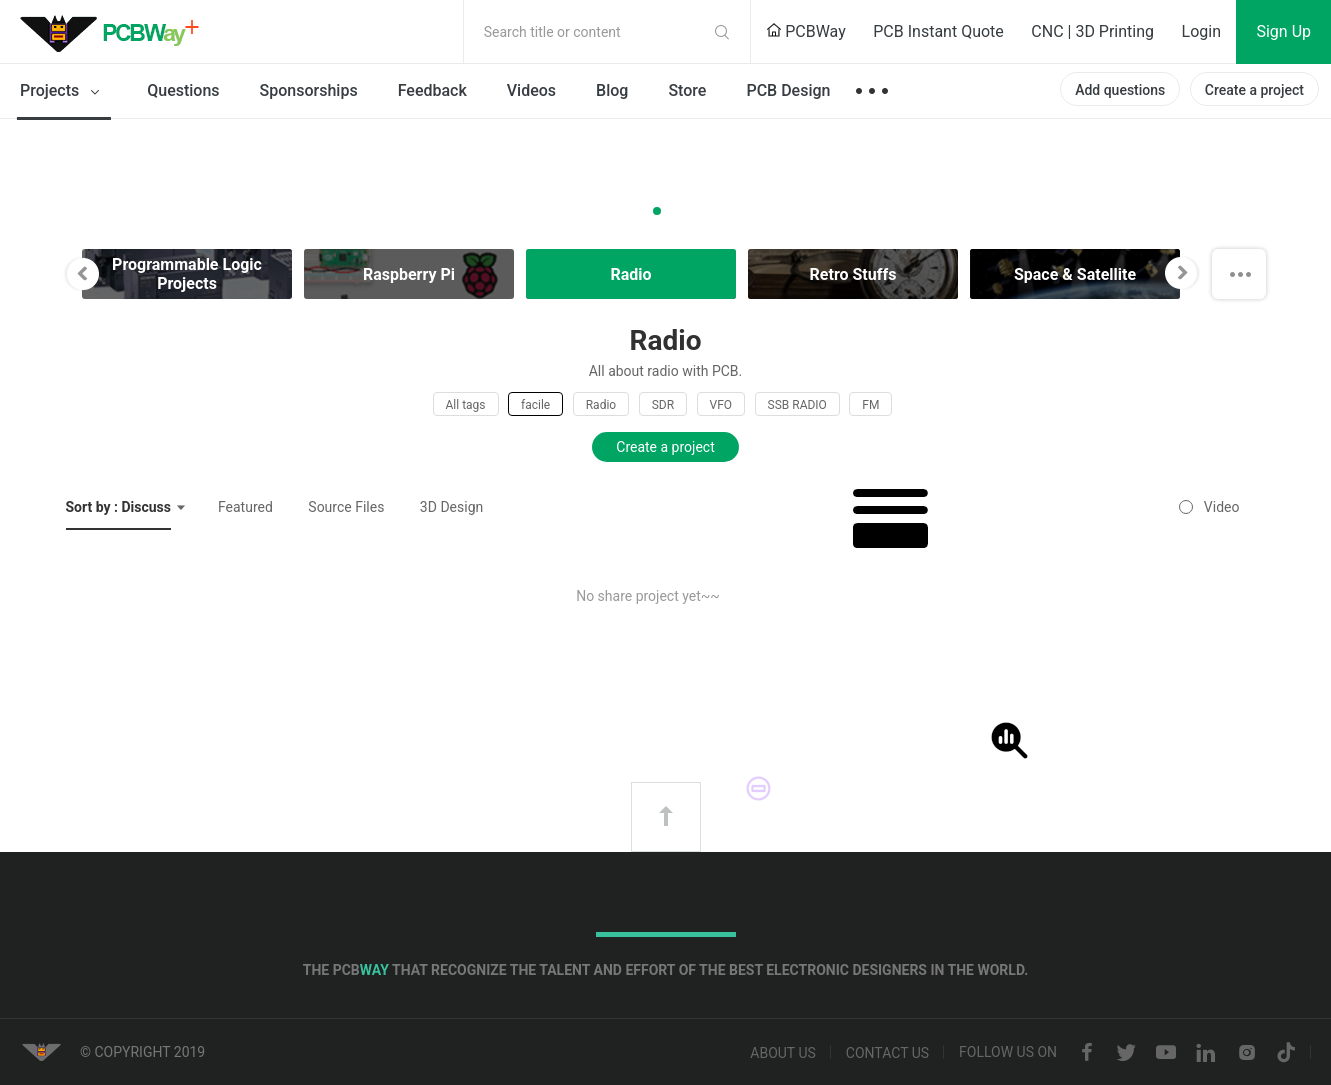 The image size is (1331, 1085). What do you see at coordinates (1009, 740) in the screenshot?
I see `analyze data or view analytics` at bounding box center [1009, 740].